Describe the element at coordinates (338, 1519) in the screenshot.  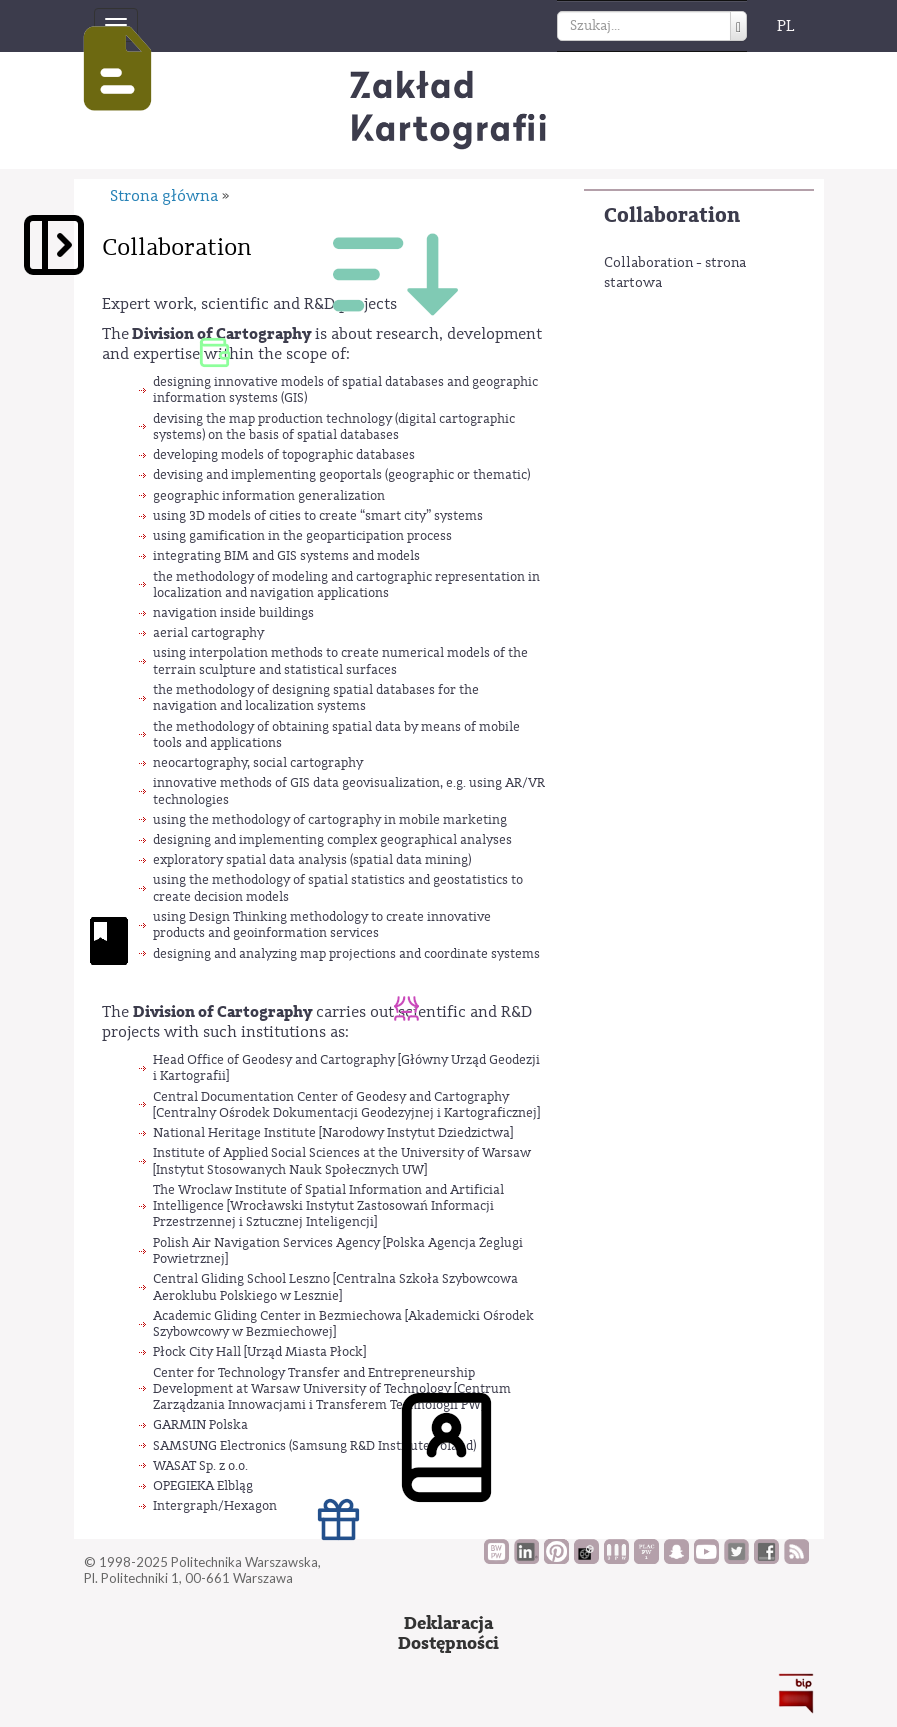
I see `redeem a gift or reward` at that location.